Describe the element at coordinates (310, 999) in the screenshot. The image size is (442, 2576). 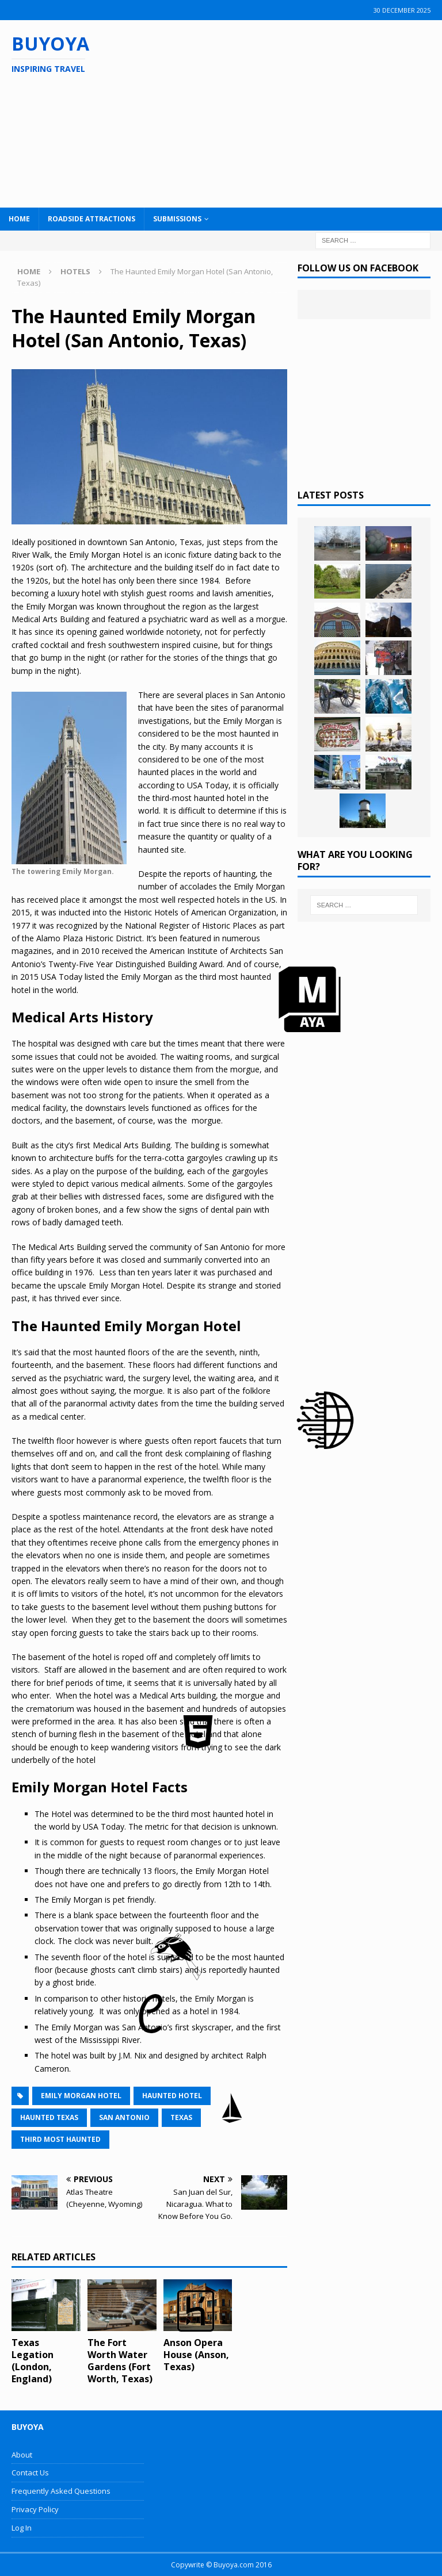
I see `open Autodesk Maya application` at that location.